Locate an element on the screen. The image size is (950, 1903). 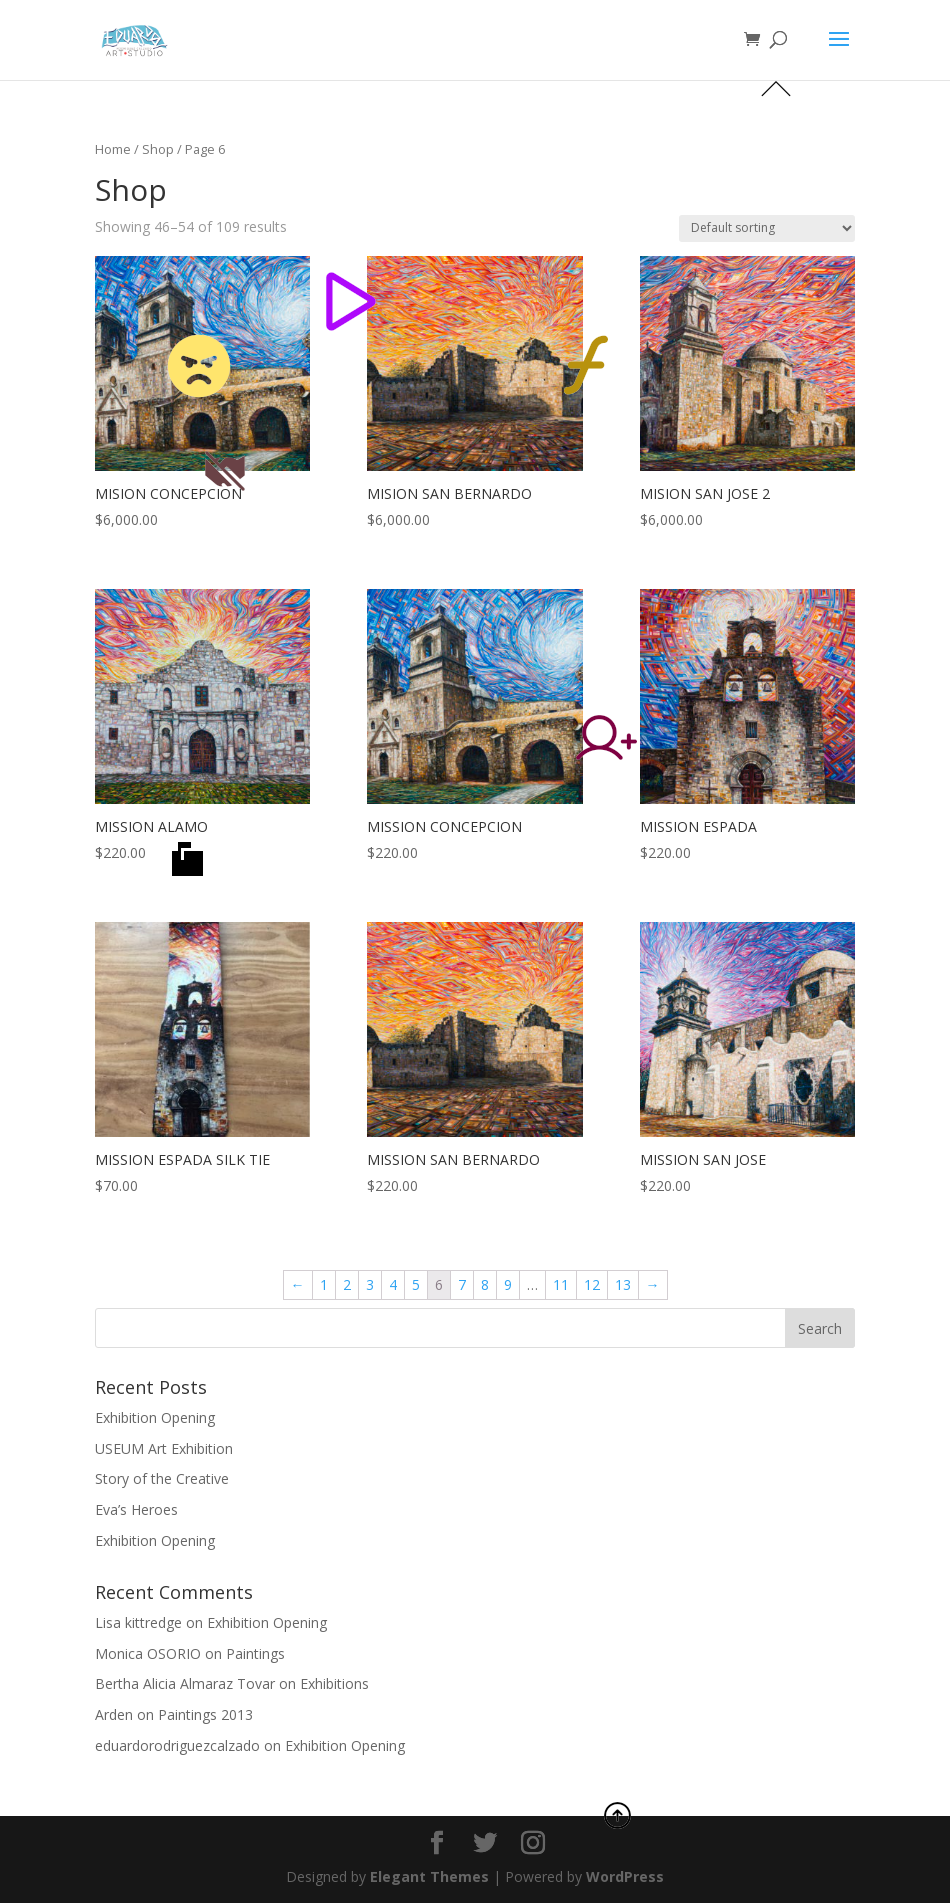
indicates florin currency or Dutch guilder symbol is located at coordinates (586, 365).